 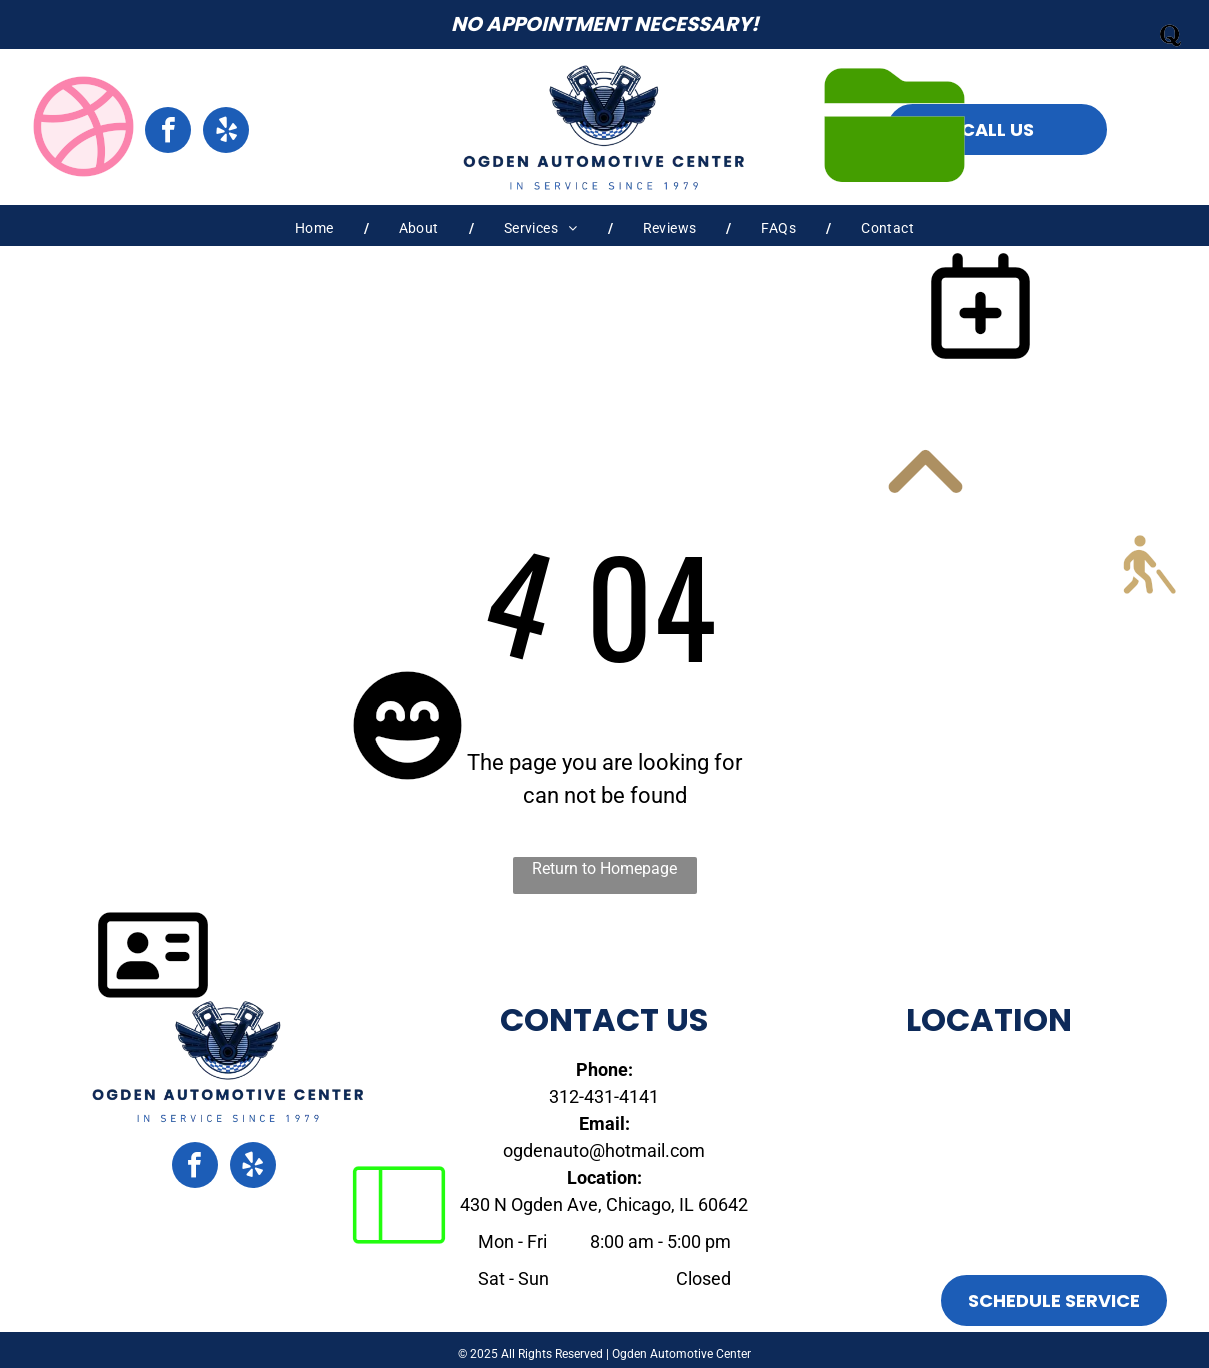 What do you see at coordinates (1146, 564) in the screenshot?
I see `indicates accessibility features are available` at bounding box center [1146, 564].